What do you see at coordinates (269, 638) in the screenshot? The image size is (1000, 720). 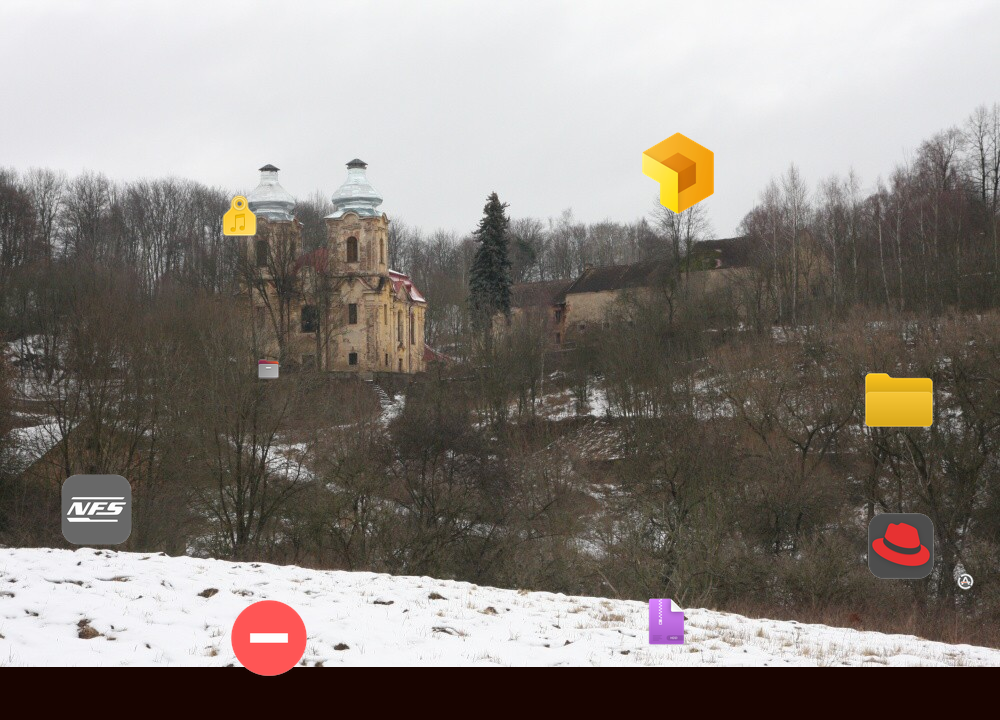 I see `remove an item from a list or collection` at bounding box center [269, 638].